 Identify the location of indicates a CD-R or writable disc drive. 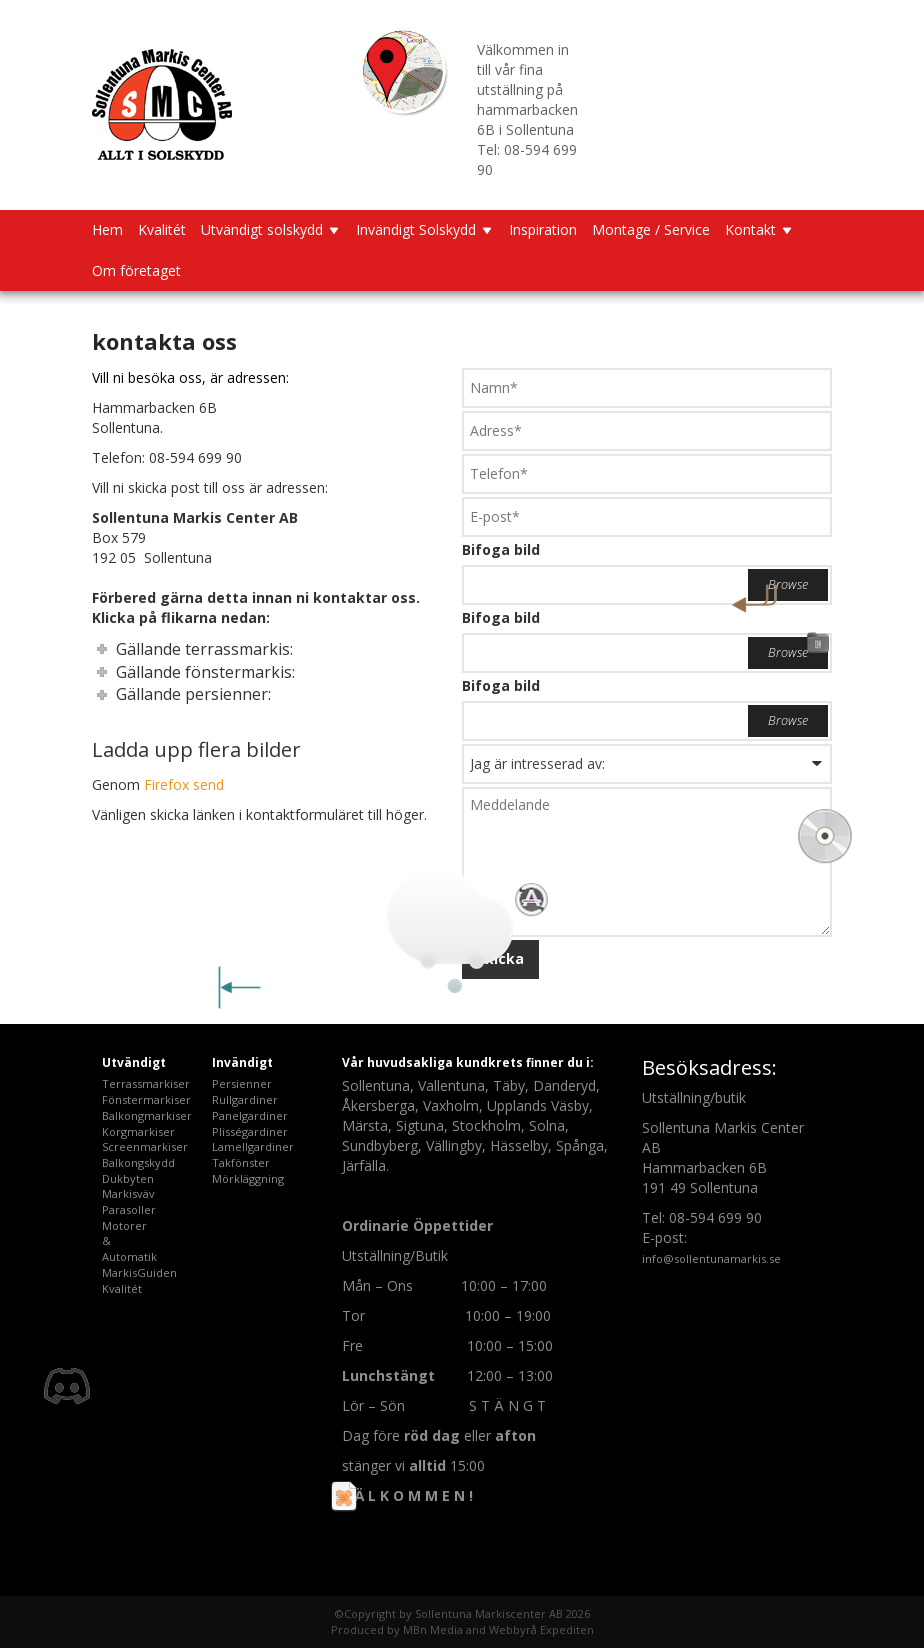
(825, 836).